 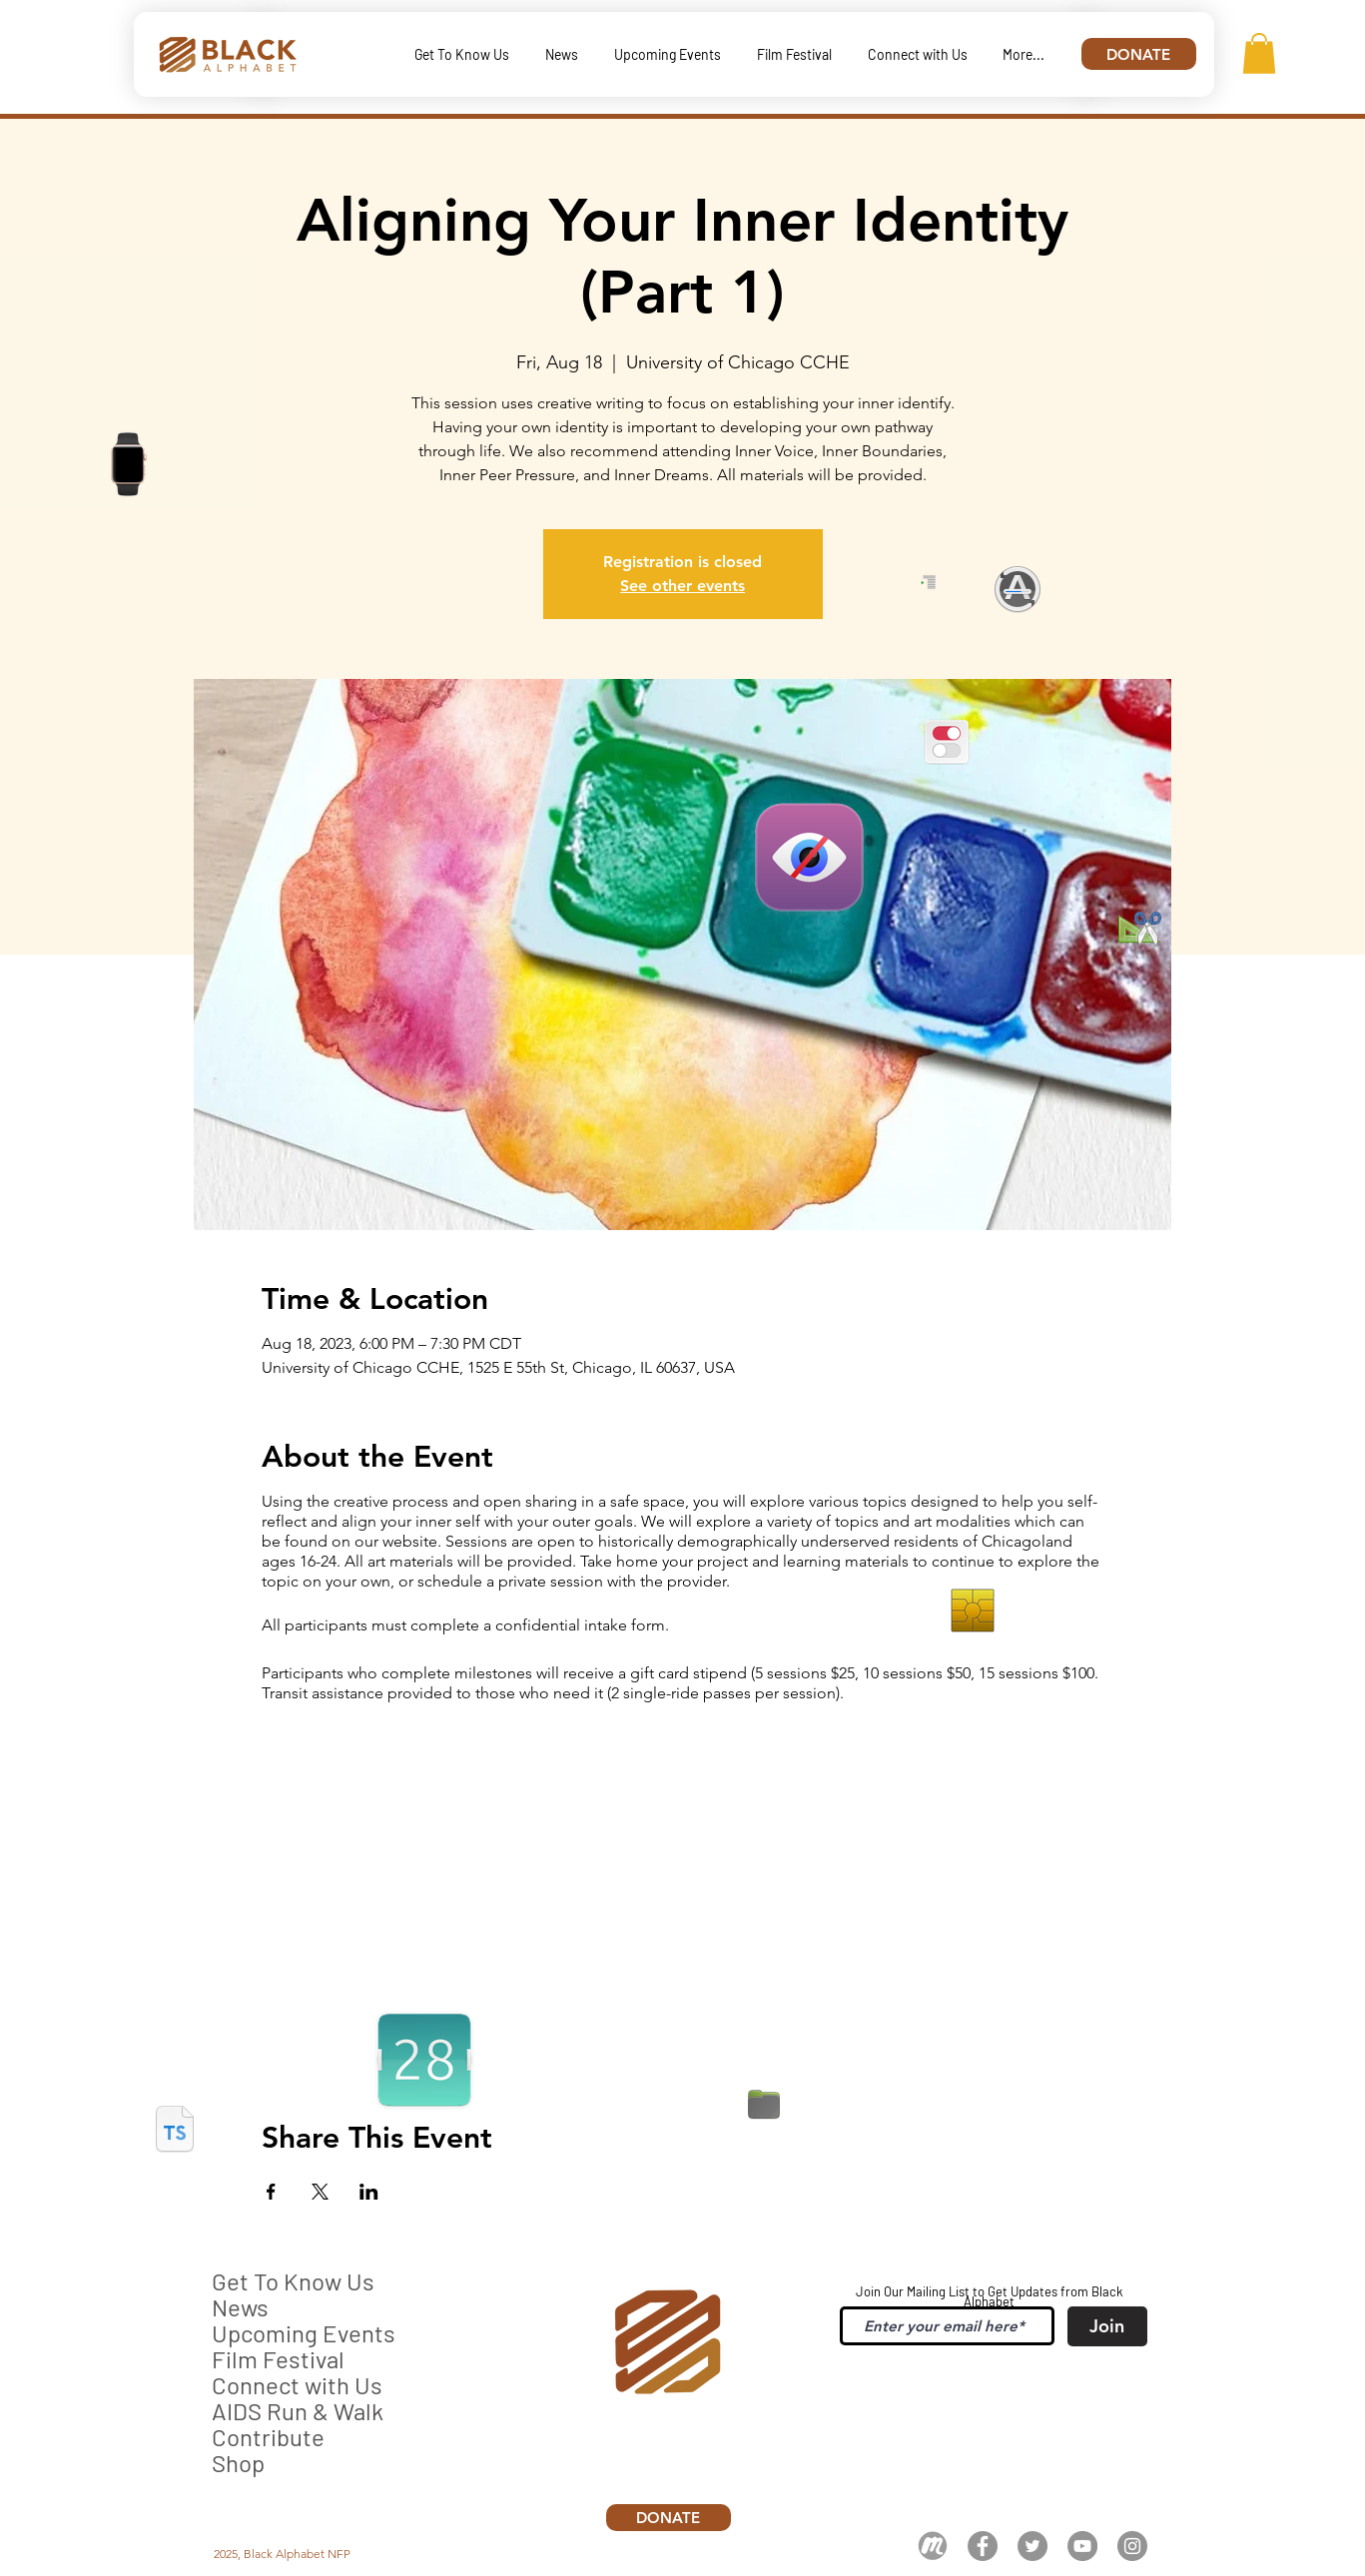 What do you see at coordinates (947, 742) in the screenshot?
I see `open desktop preferences or settings` at bounding box center [947, 742].